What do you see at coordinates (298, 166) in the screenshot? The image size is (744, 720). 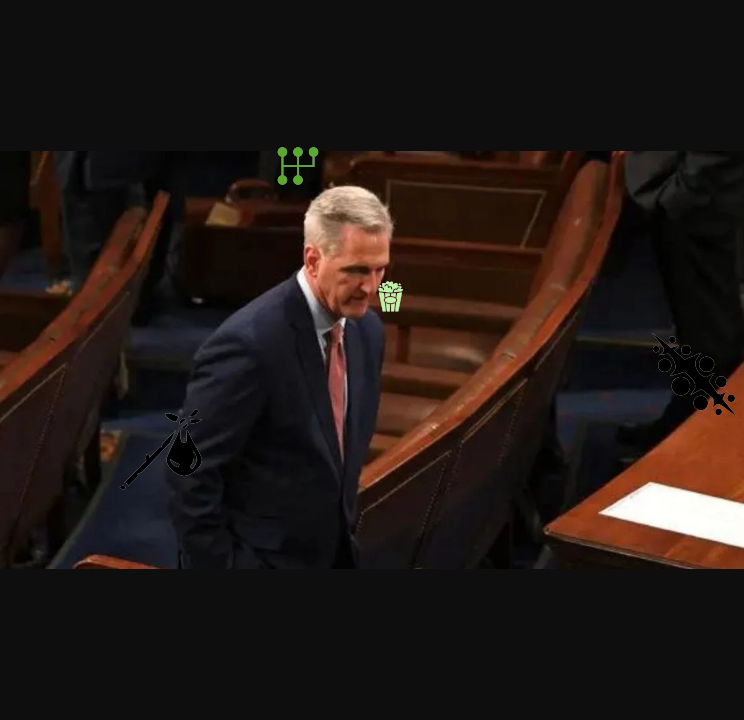 I see `select manual transmission mode` at bounding box center [298, 166].